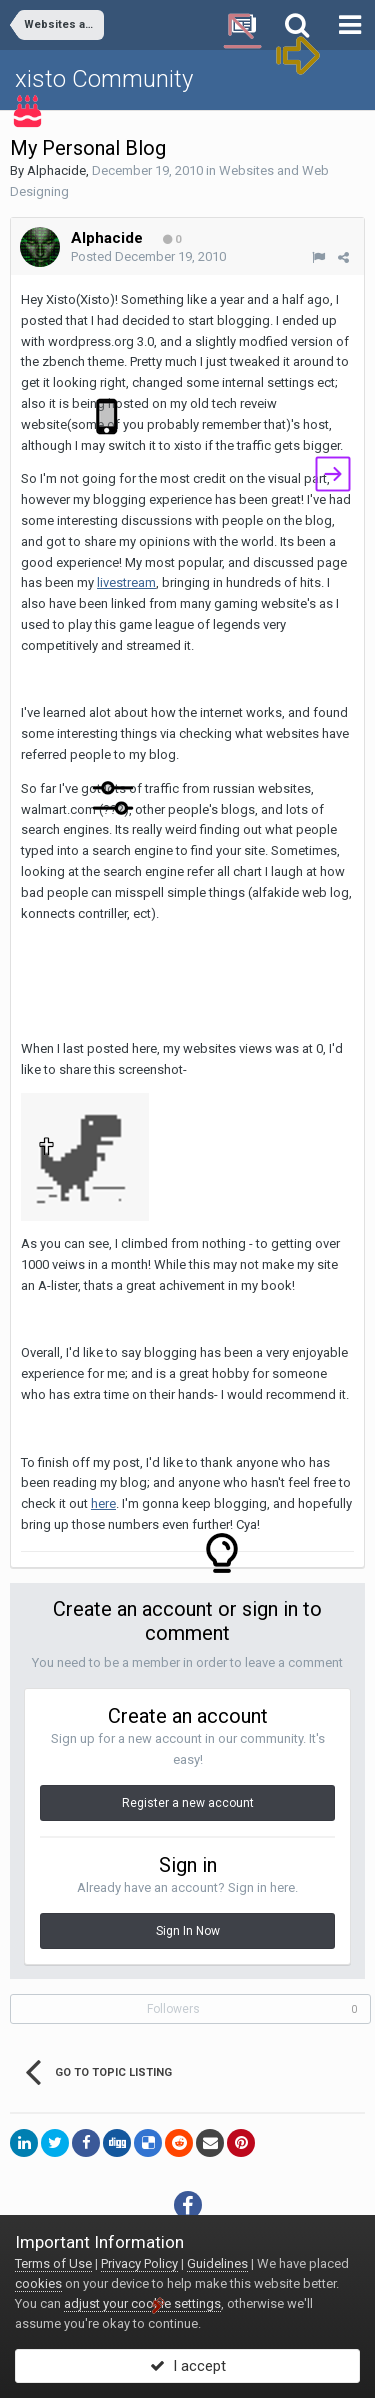 The width and height of the screenshot is (375, 2398). I want to click on navigate to the next item or screen, so click(333, 474).